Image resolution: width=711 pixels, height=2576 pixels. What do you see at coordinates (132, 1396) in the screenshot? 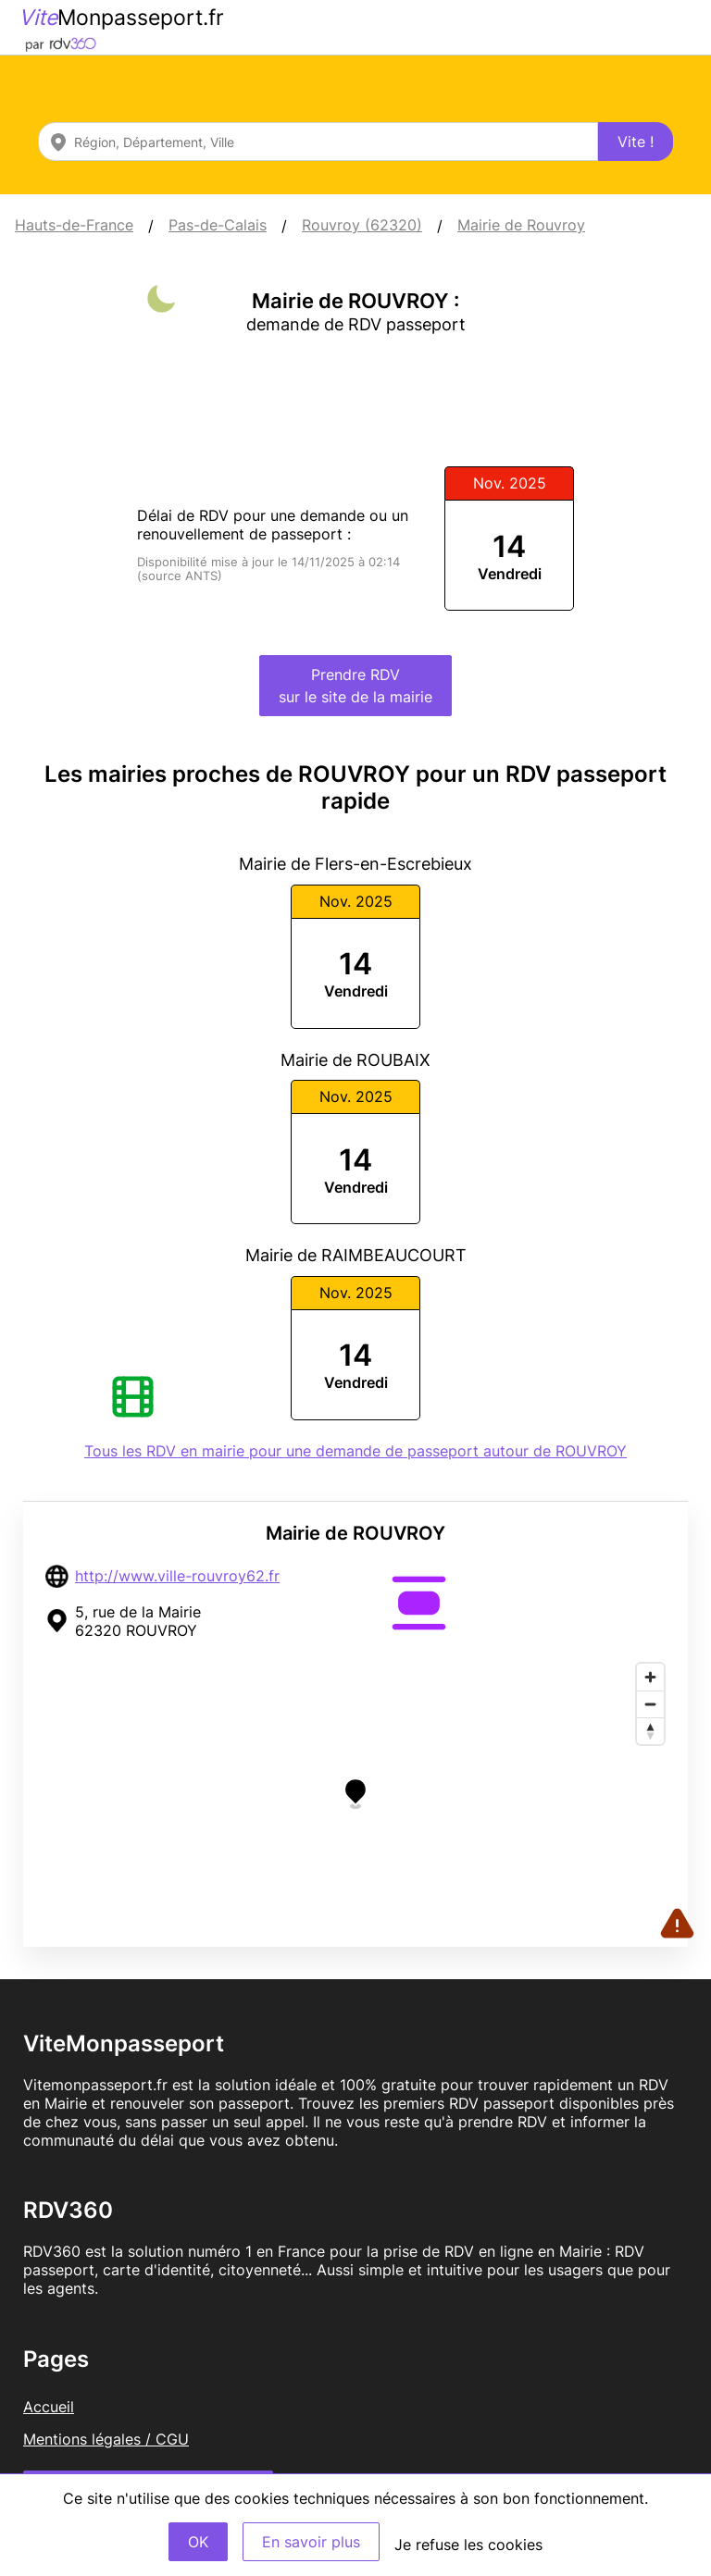
I see `access video or movie content` at bounding box center [132, 1396].